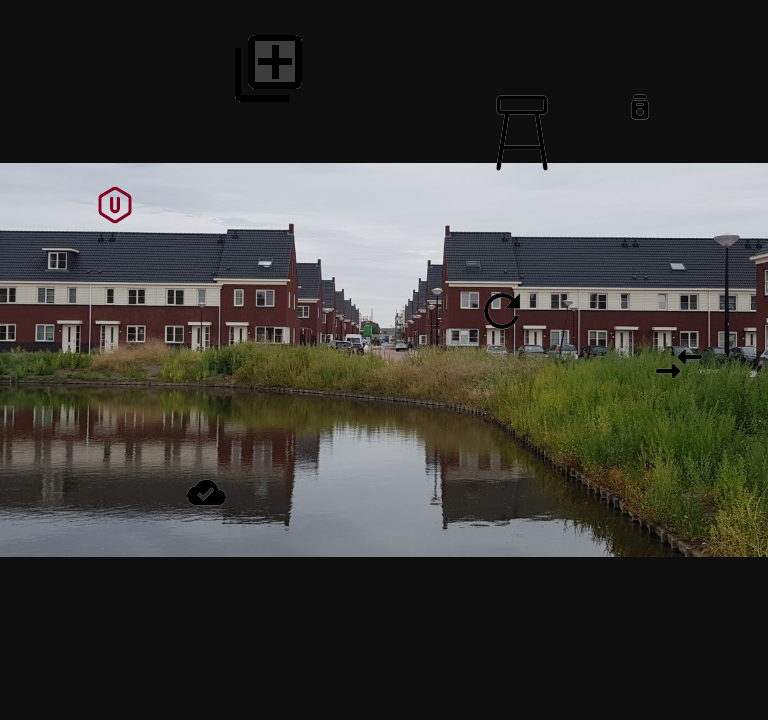 Image resolution: width=768 pixels, height=720 pixels. What do you see at coordinates (268, 68) in the screenshot?
I see `add a new photo to your collection` at bounding box center [268, 68].